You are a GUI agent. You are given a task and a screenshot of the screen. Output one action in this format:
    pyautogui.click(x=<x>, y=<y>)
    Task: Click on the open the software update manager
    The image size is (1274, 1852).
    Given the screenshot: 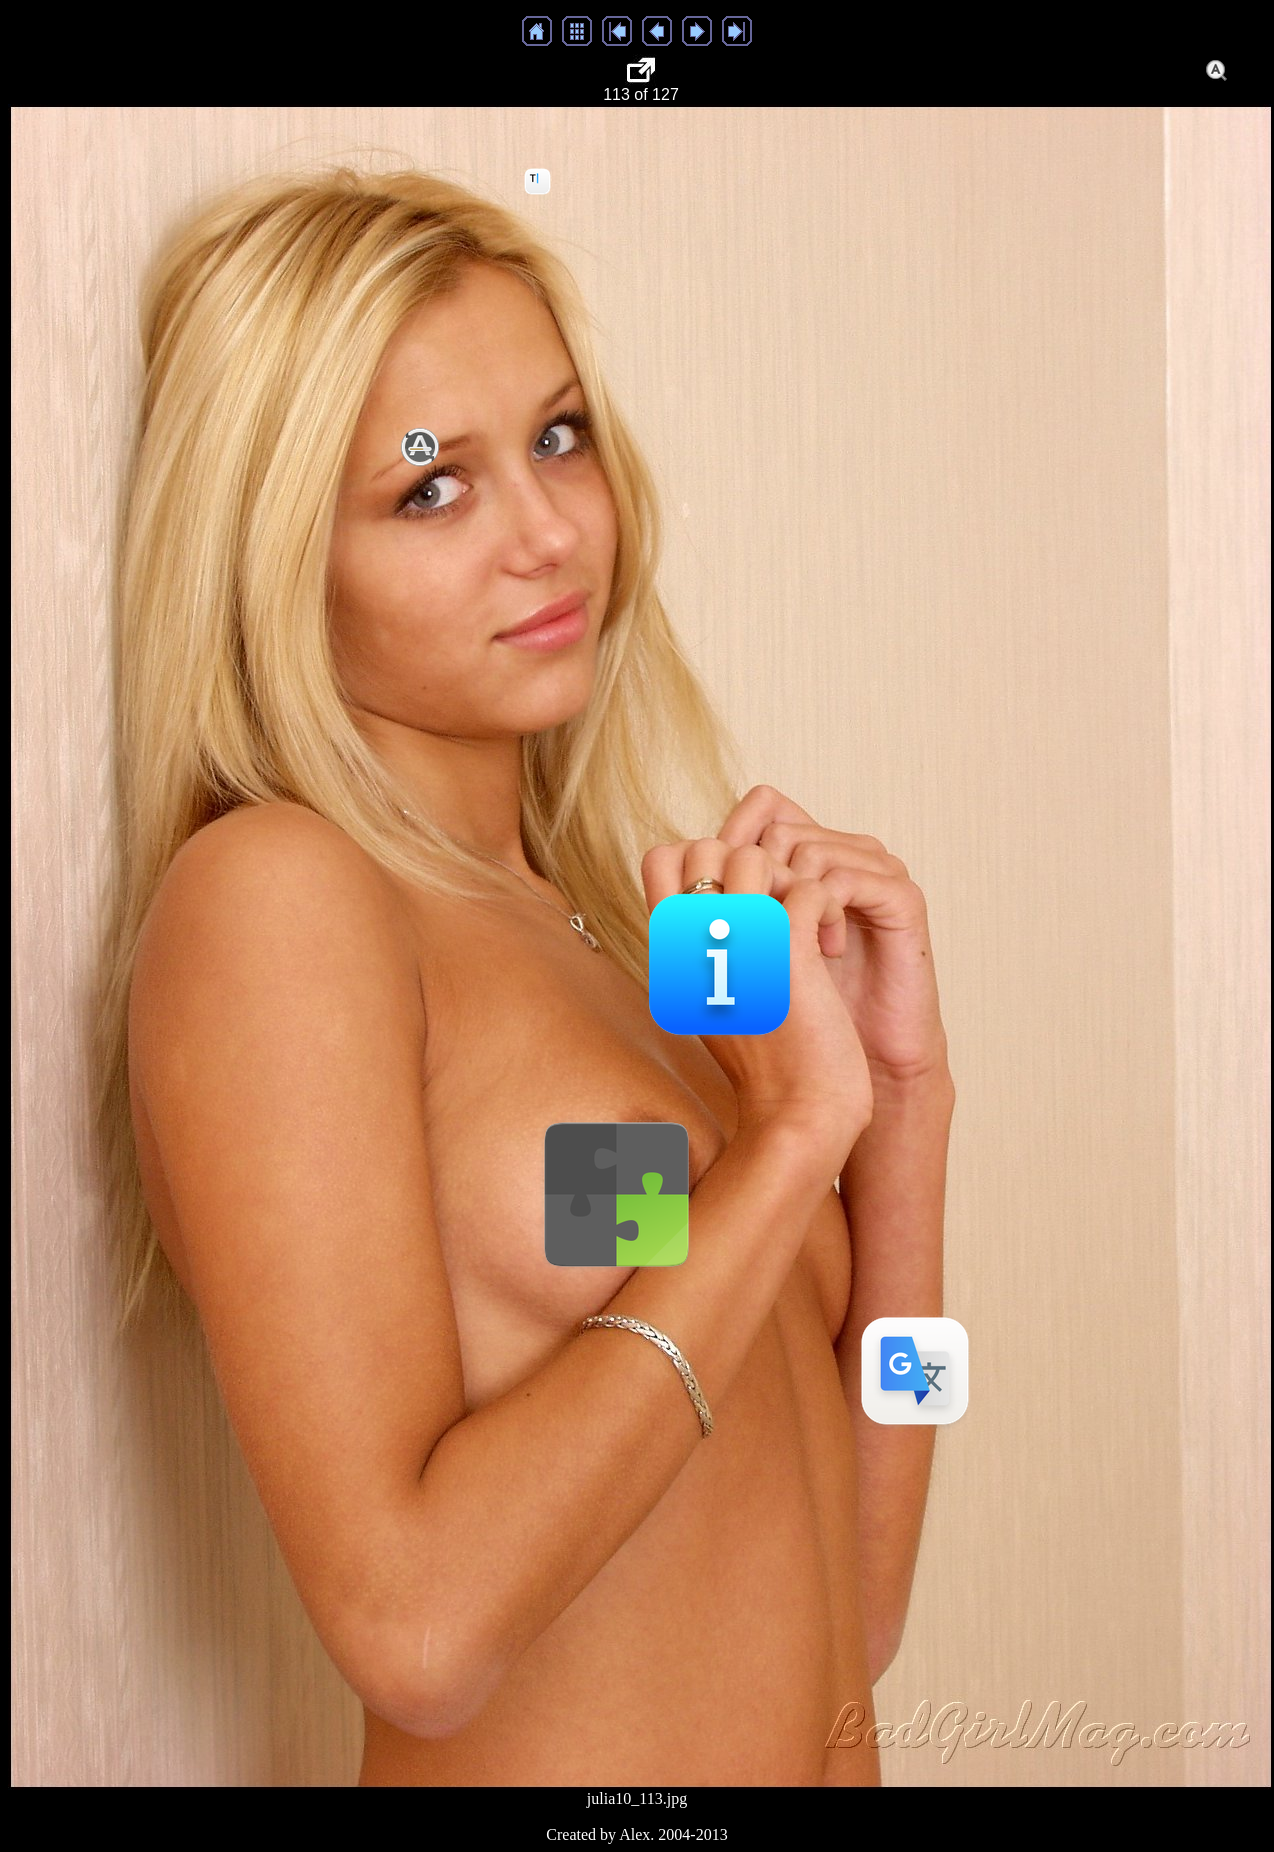 What is the action you would take?
    pyautogui.click(x=420, y=447)
    